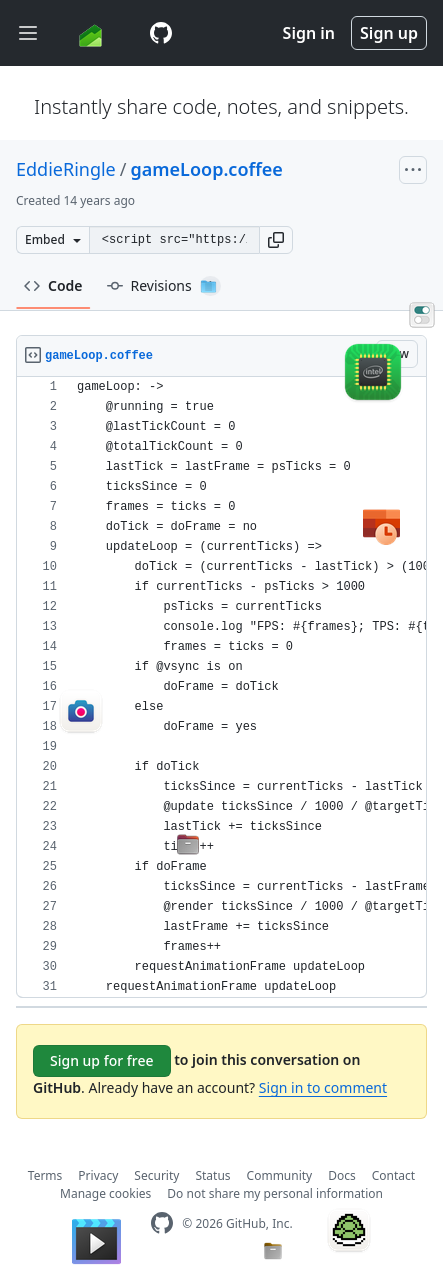  I want to click on open timesheet application, so click(381, 526).